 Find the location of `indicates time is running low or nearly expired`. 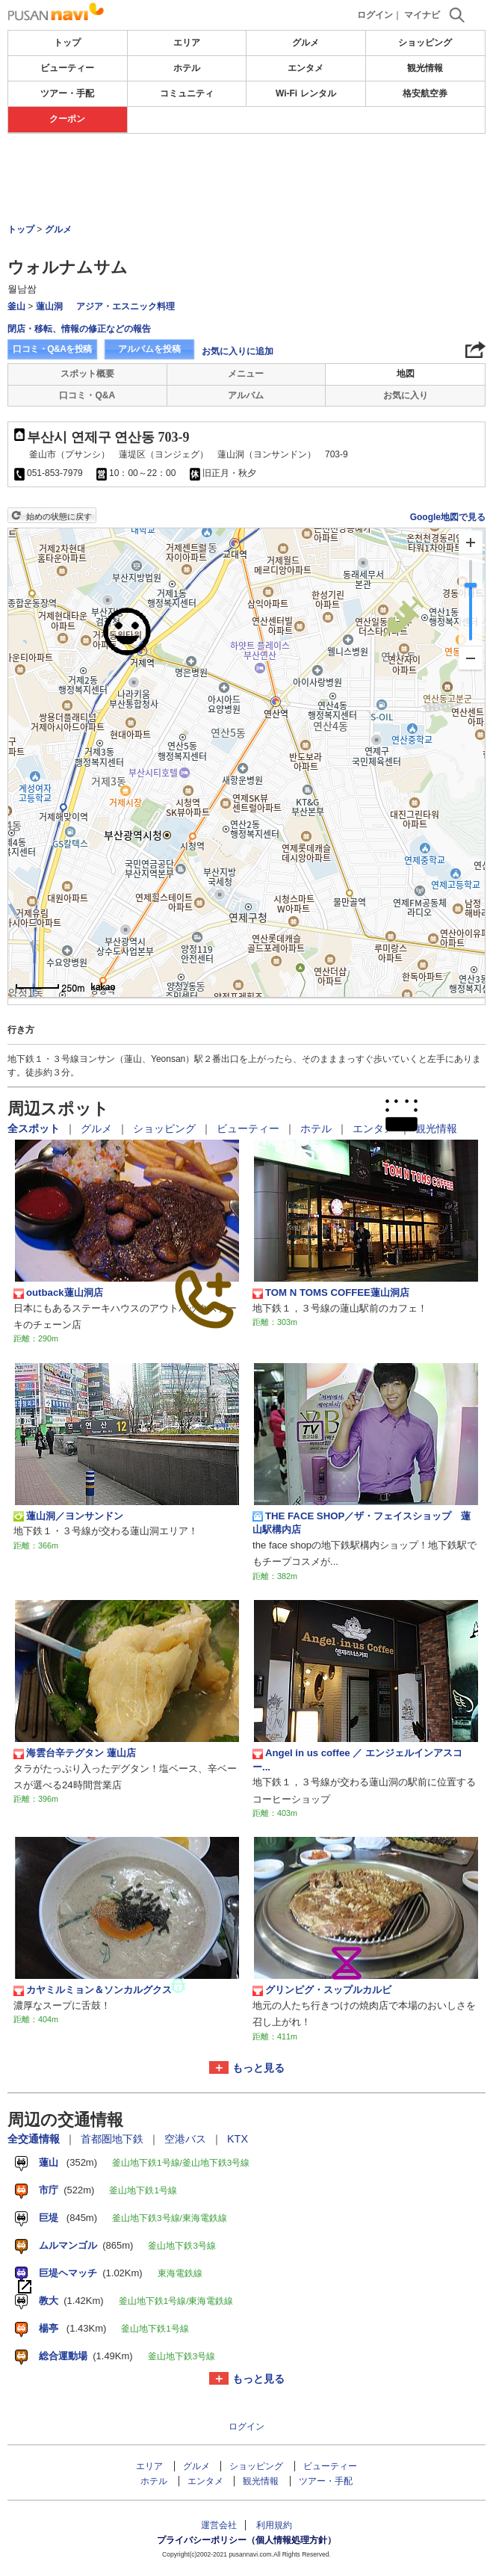

indicates time is running low or nearly expired is located at coordinates (347, 1963).